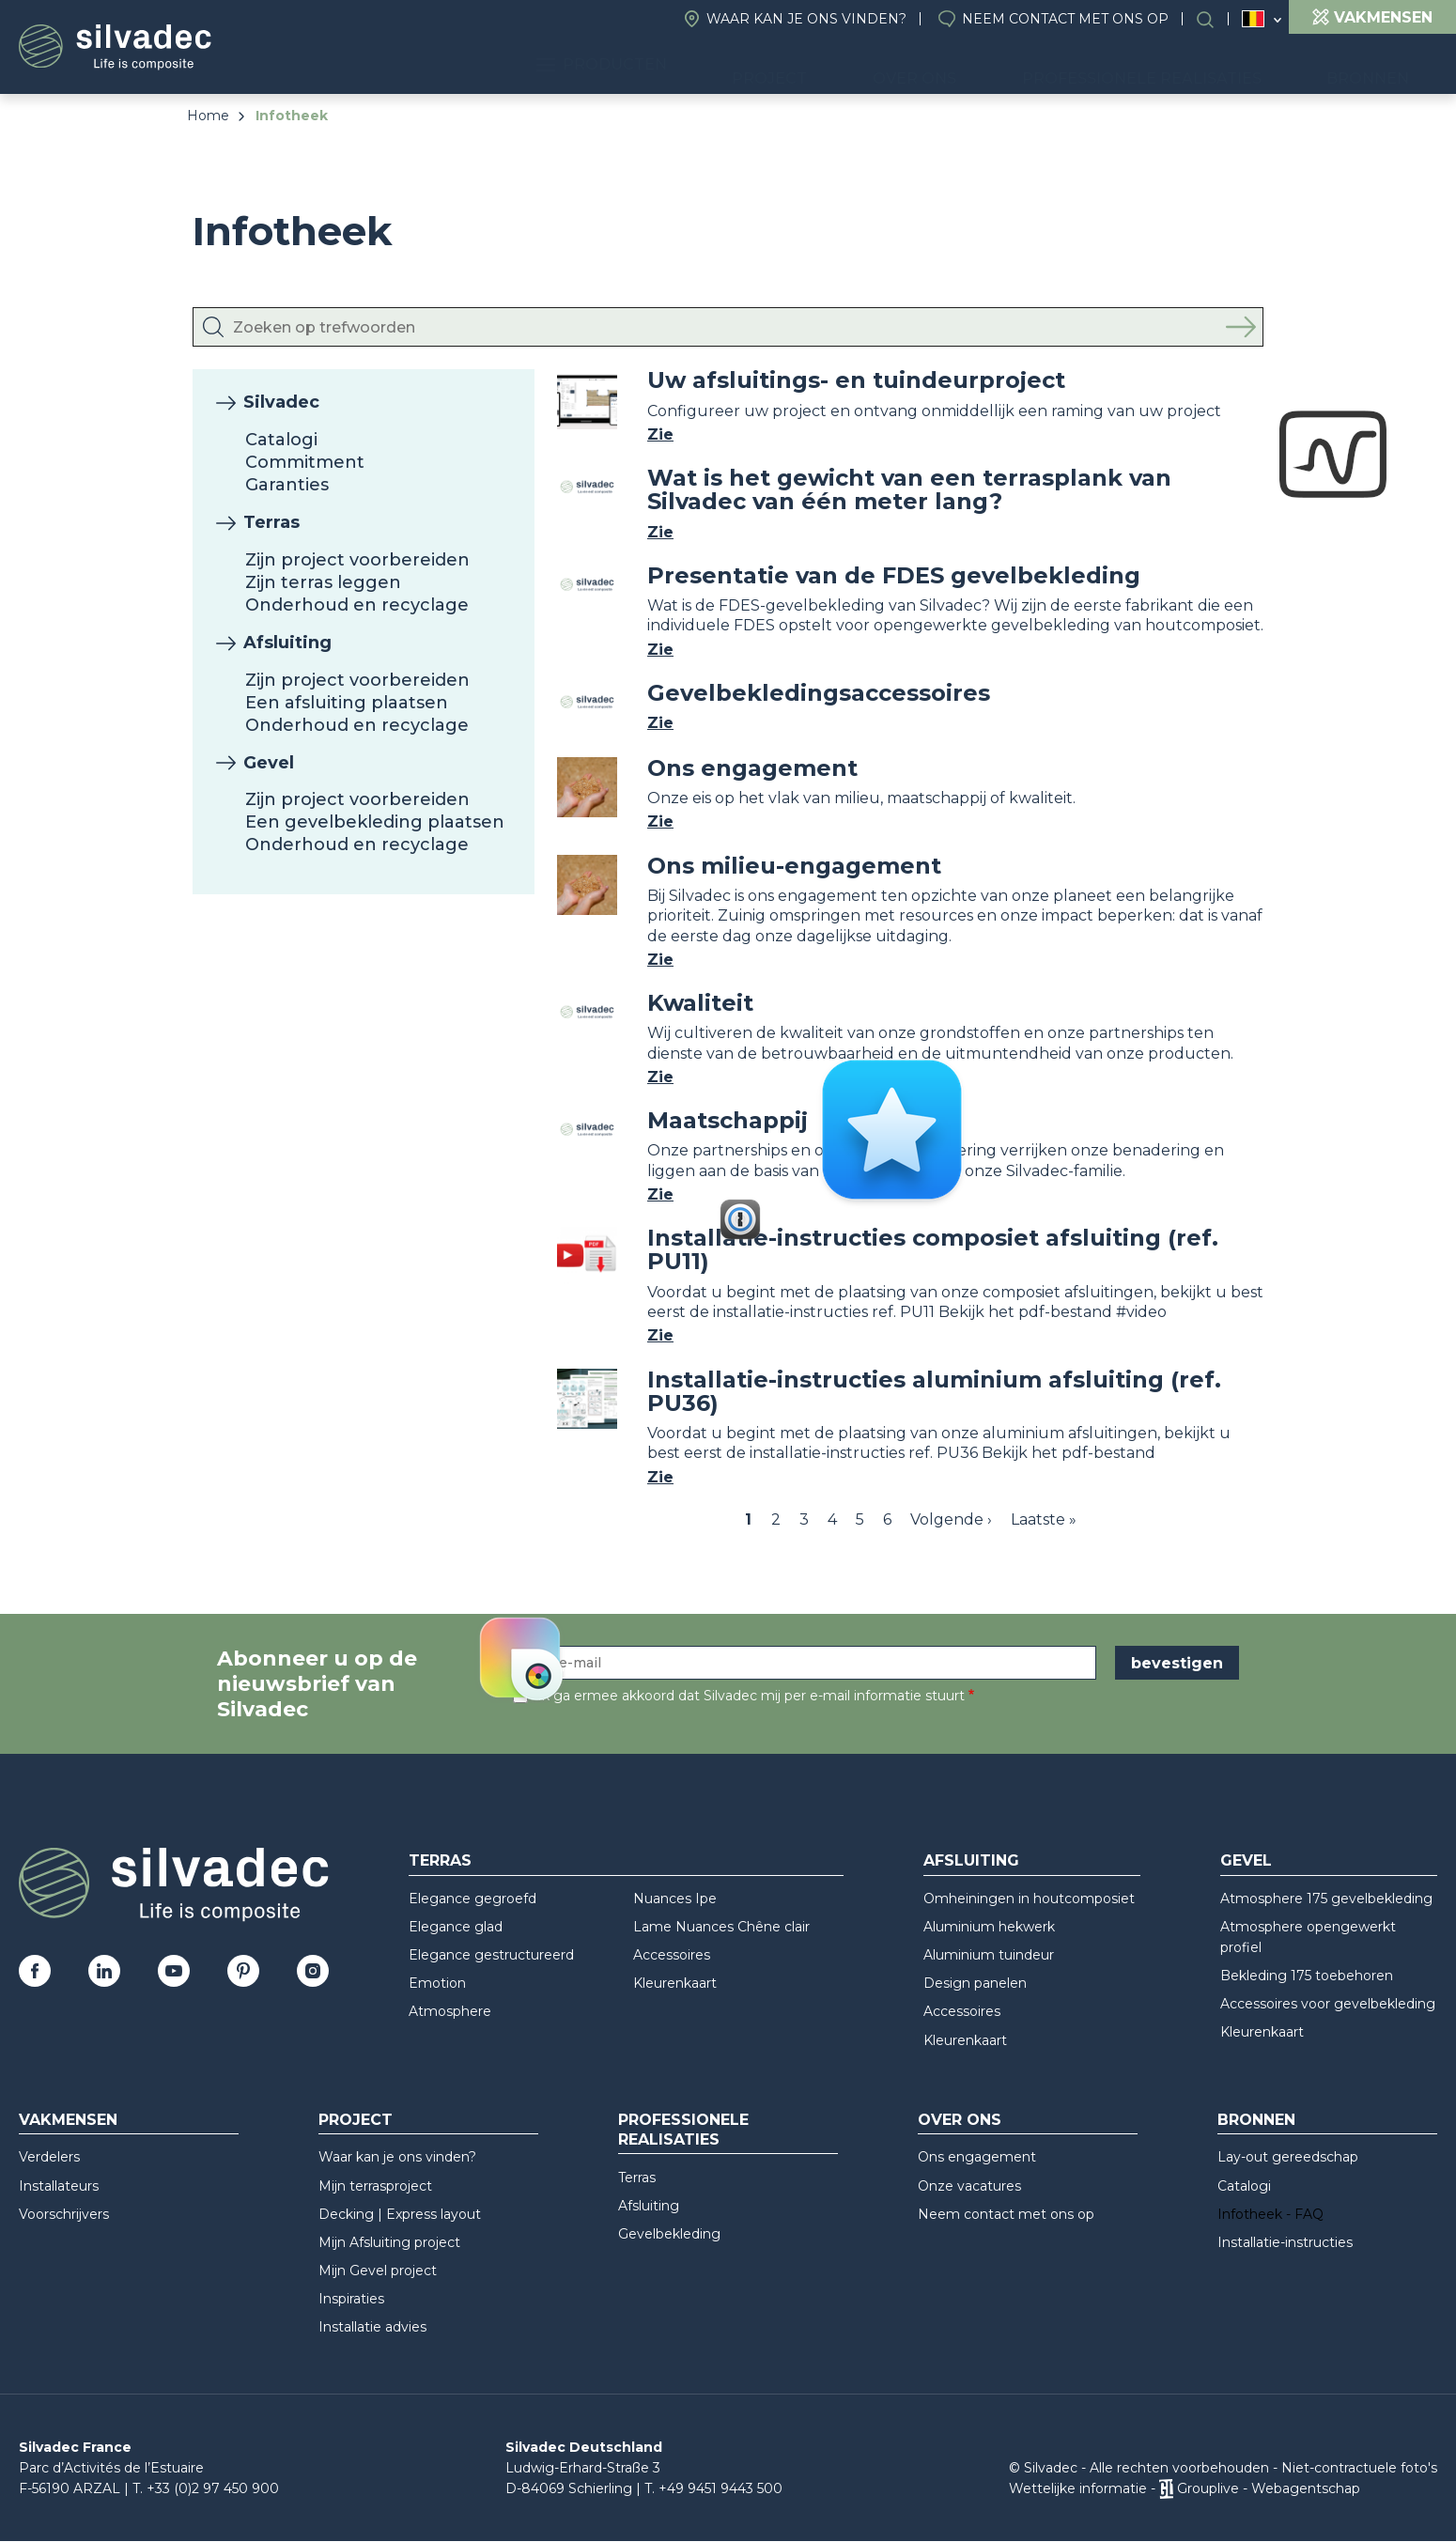  What do you see at coordinates (740, 1219) in the screenshot?
I see `open password manager app` at bounding box center [740, 1219].